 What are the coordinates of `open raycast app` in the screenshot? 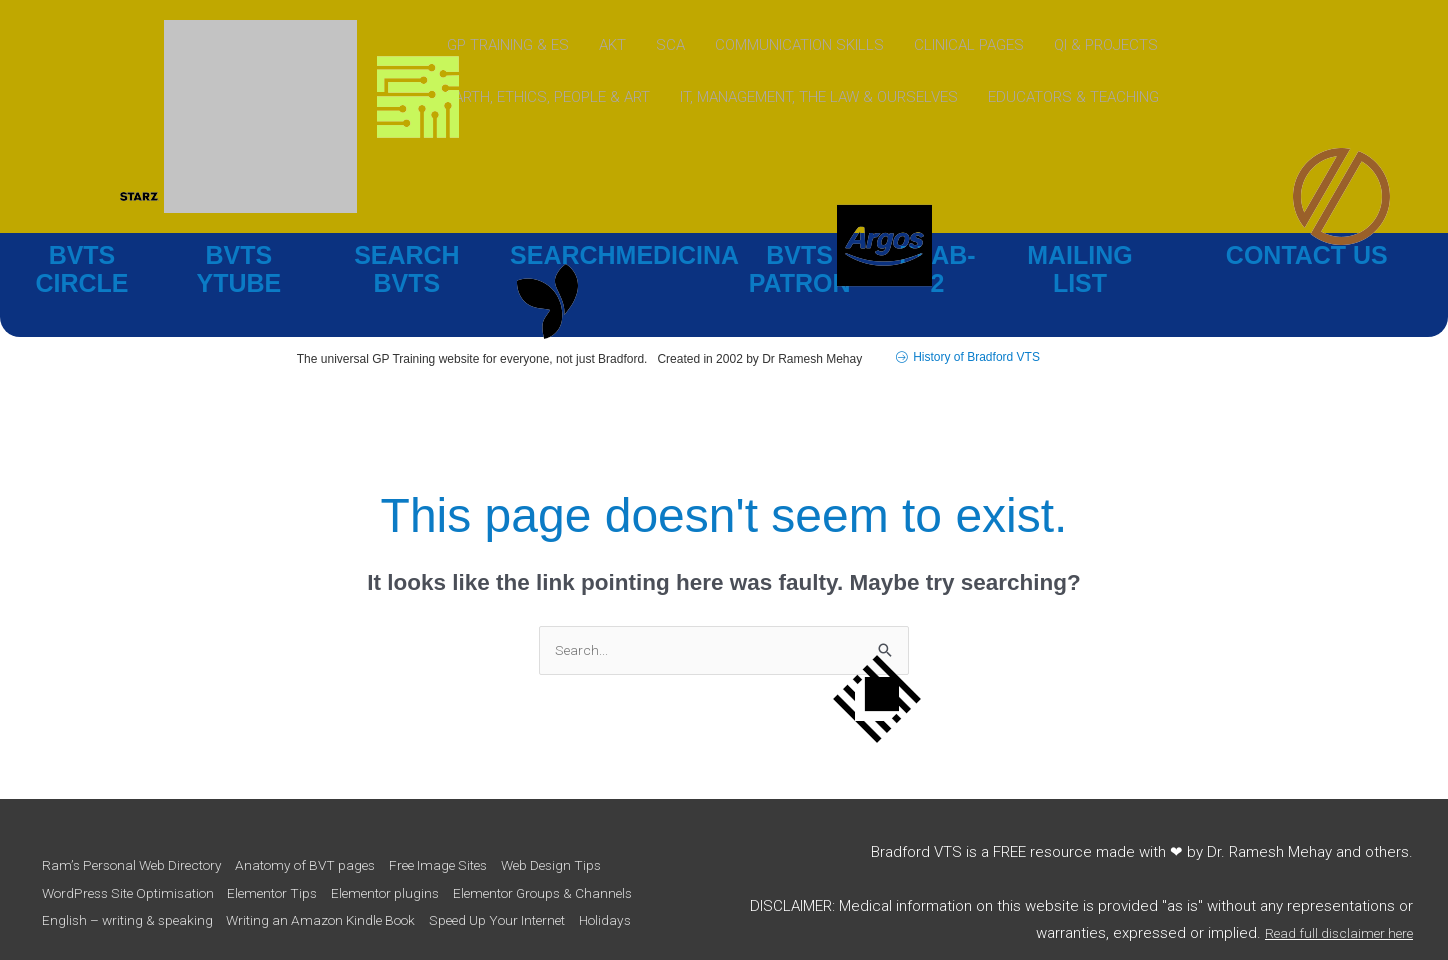 It's located at (877, 699).